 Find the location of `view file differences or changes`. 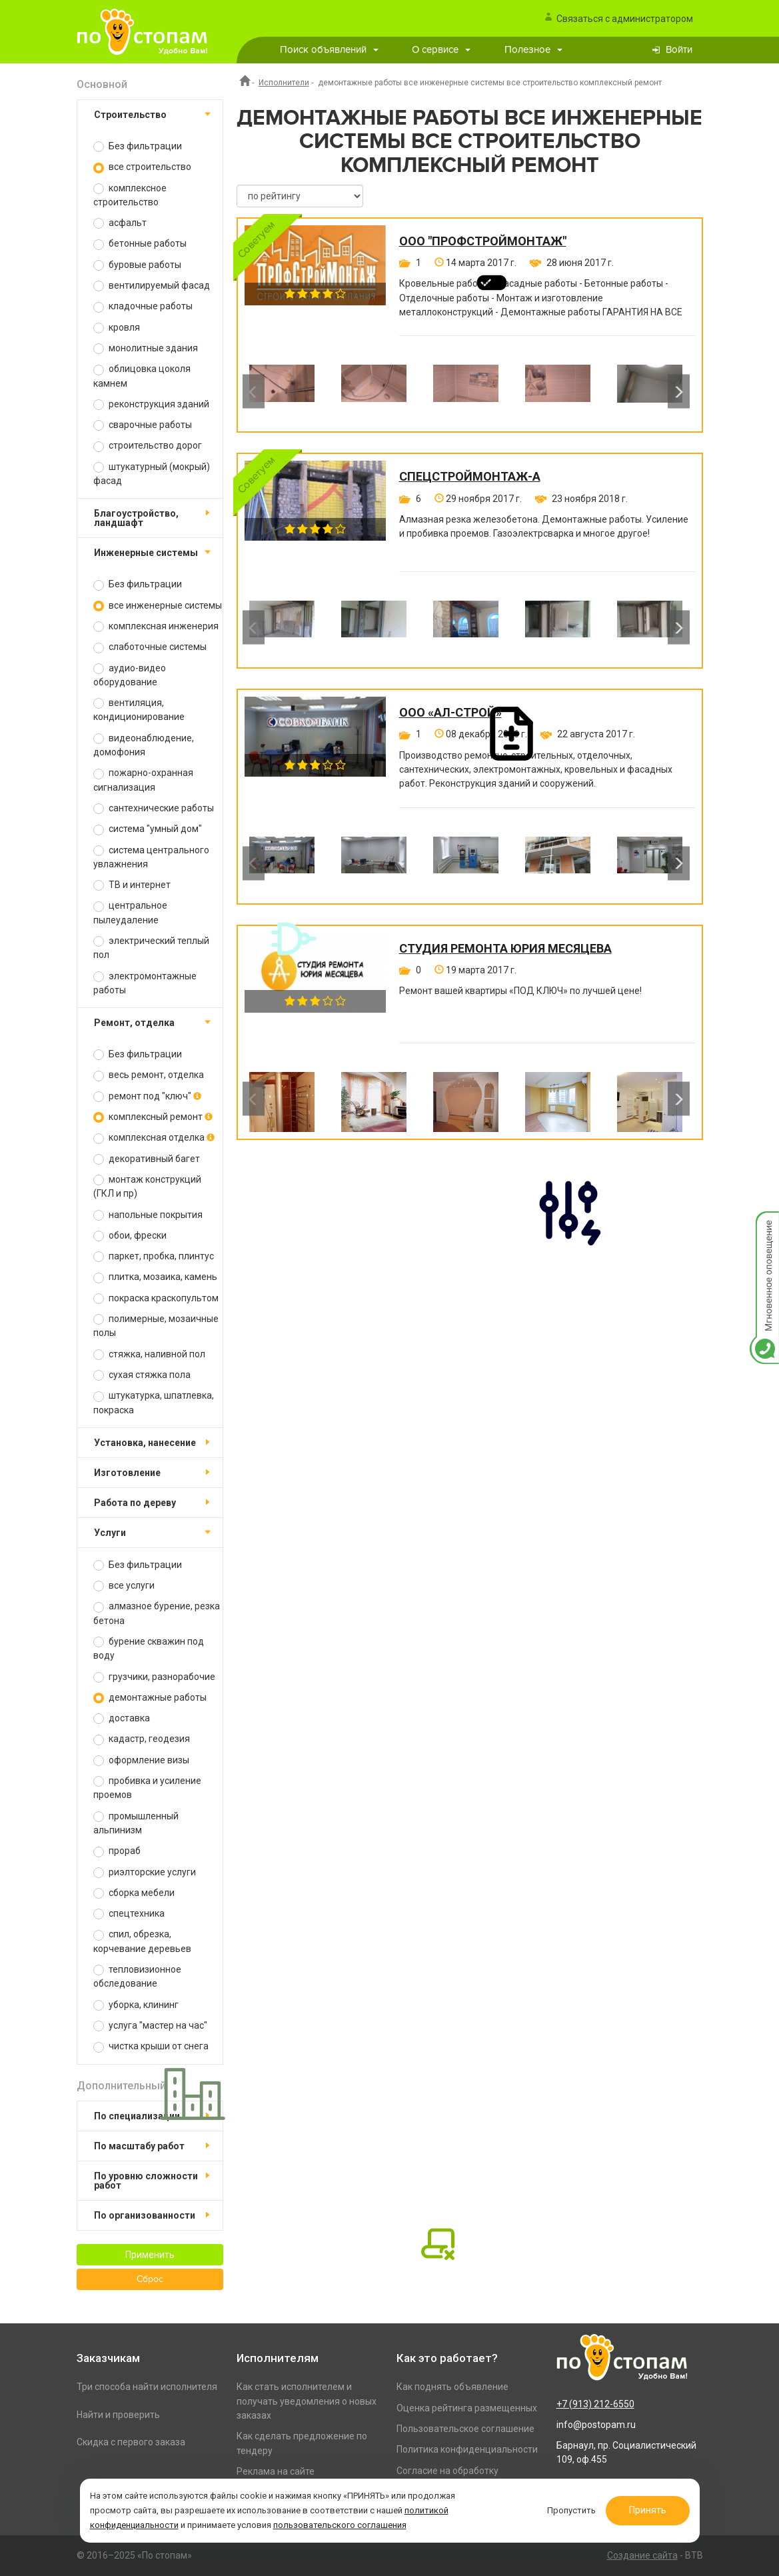

view file differences or changes is located at coordinates (511, 733).